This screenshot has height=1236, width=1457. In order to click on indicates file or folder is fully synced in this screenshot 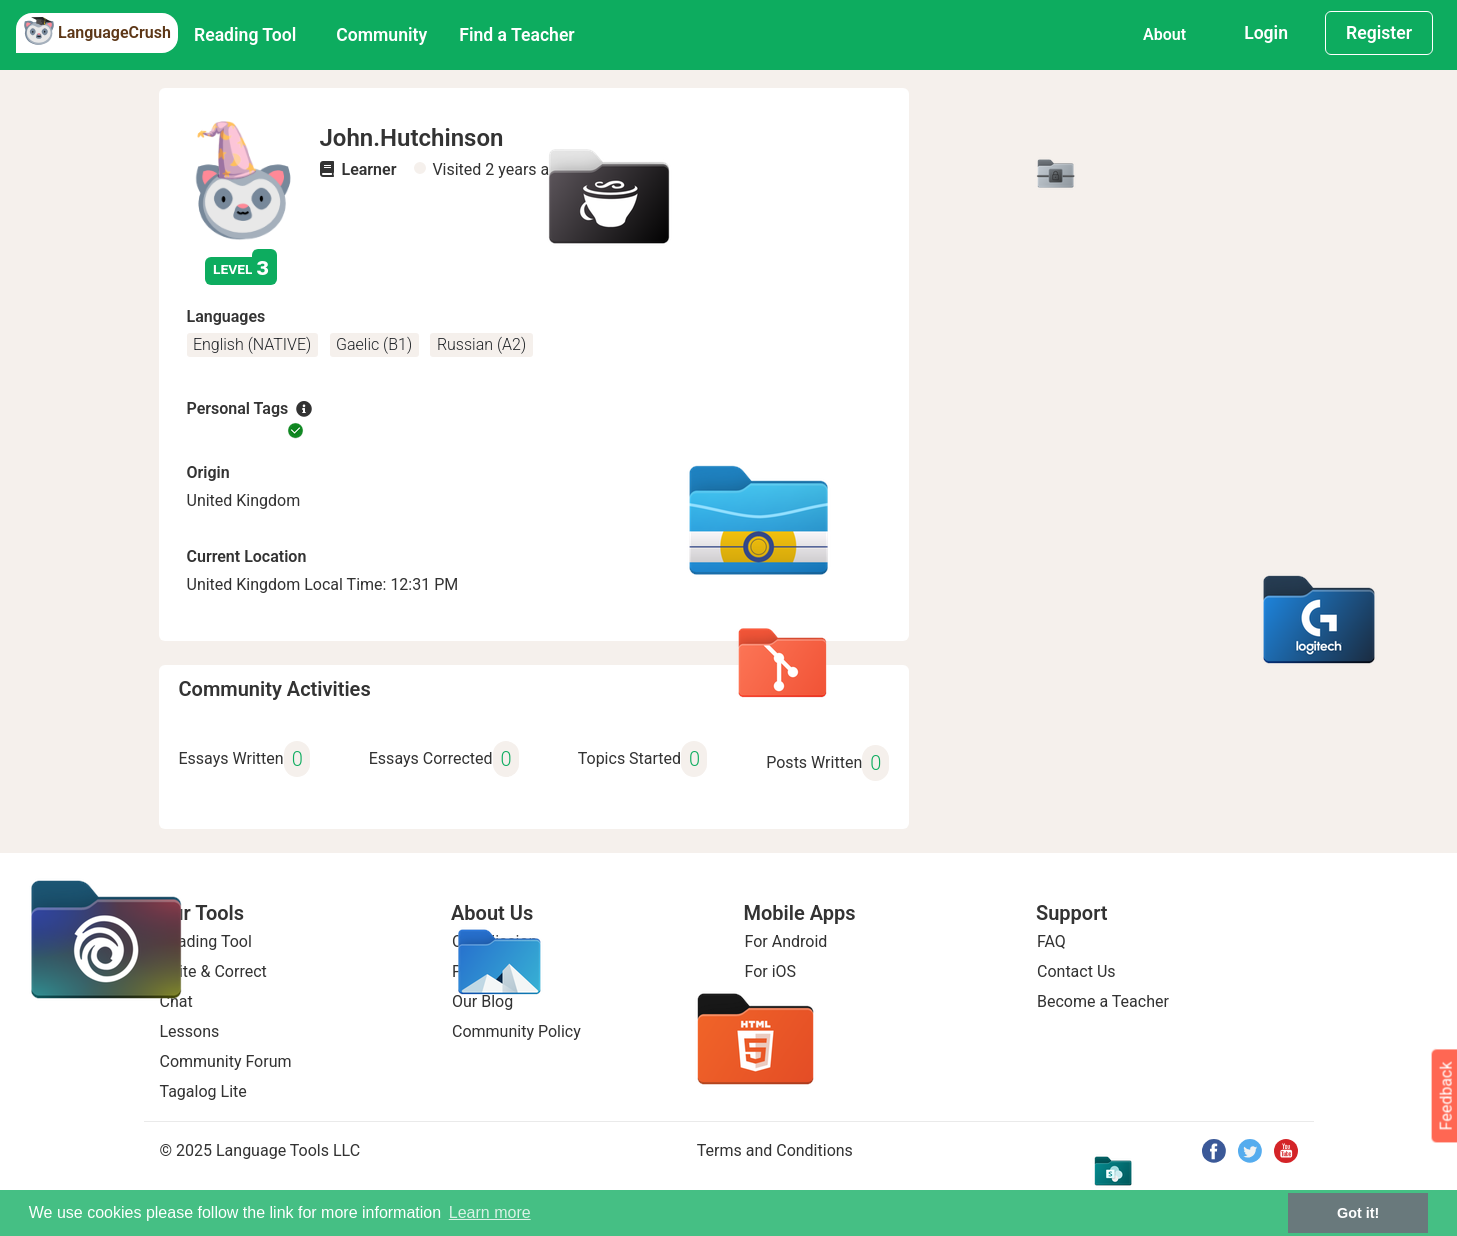, I will do `click(295, 430)`.